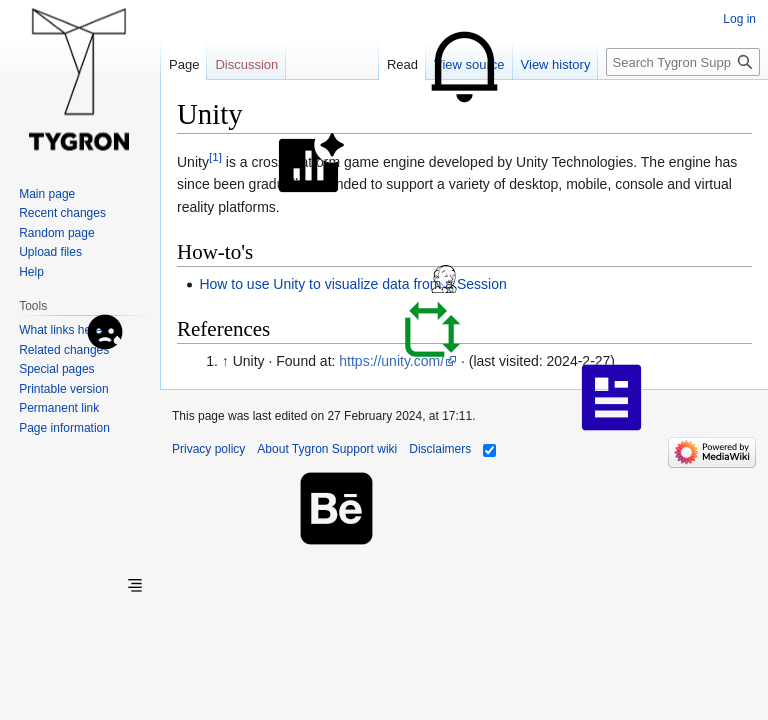 This screenshot has width=768, height=720. Describe the element at coordinates (611, 397) in the screenshot. I see `view article or document` at that location.